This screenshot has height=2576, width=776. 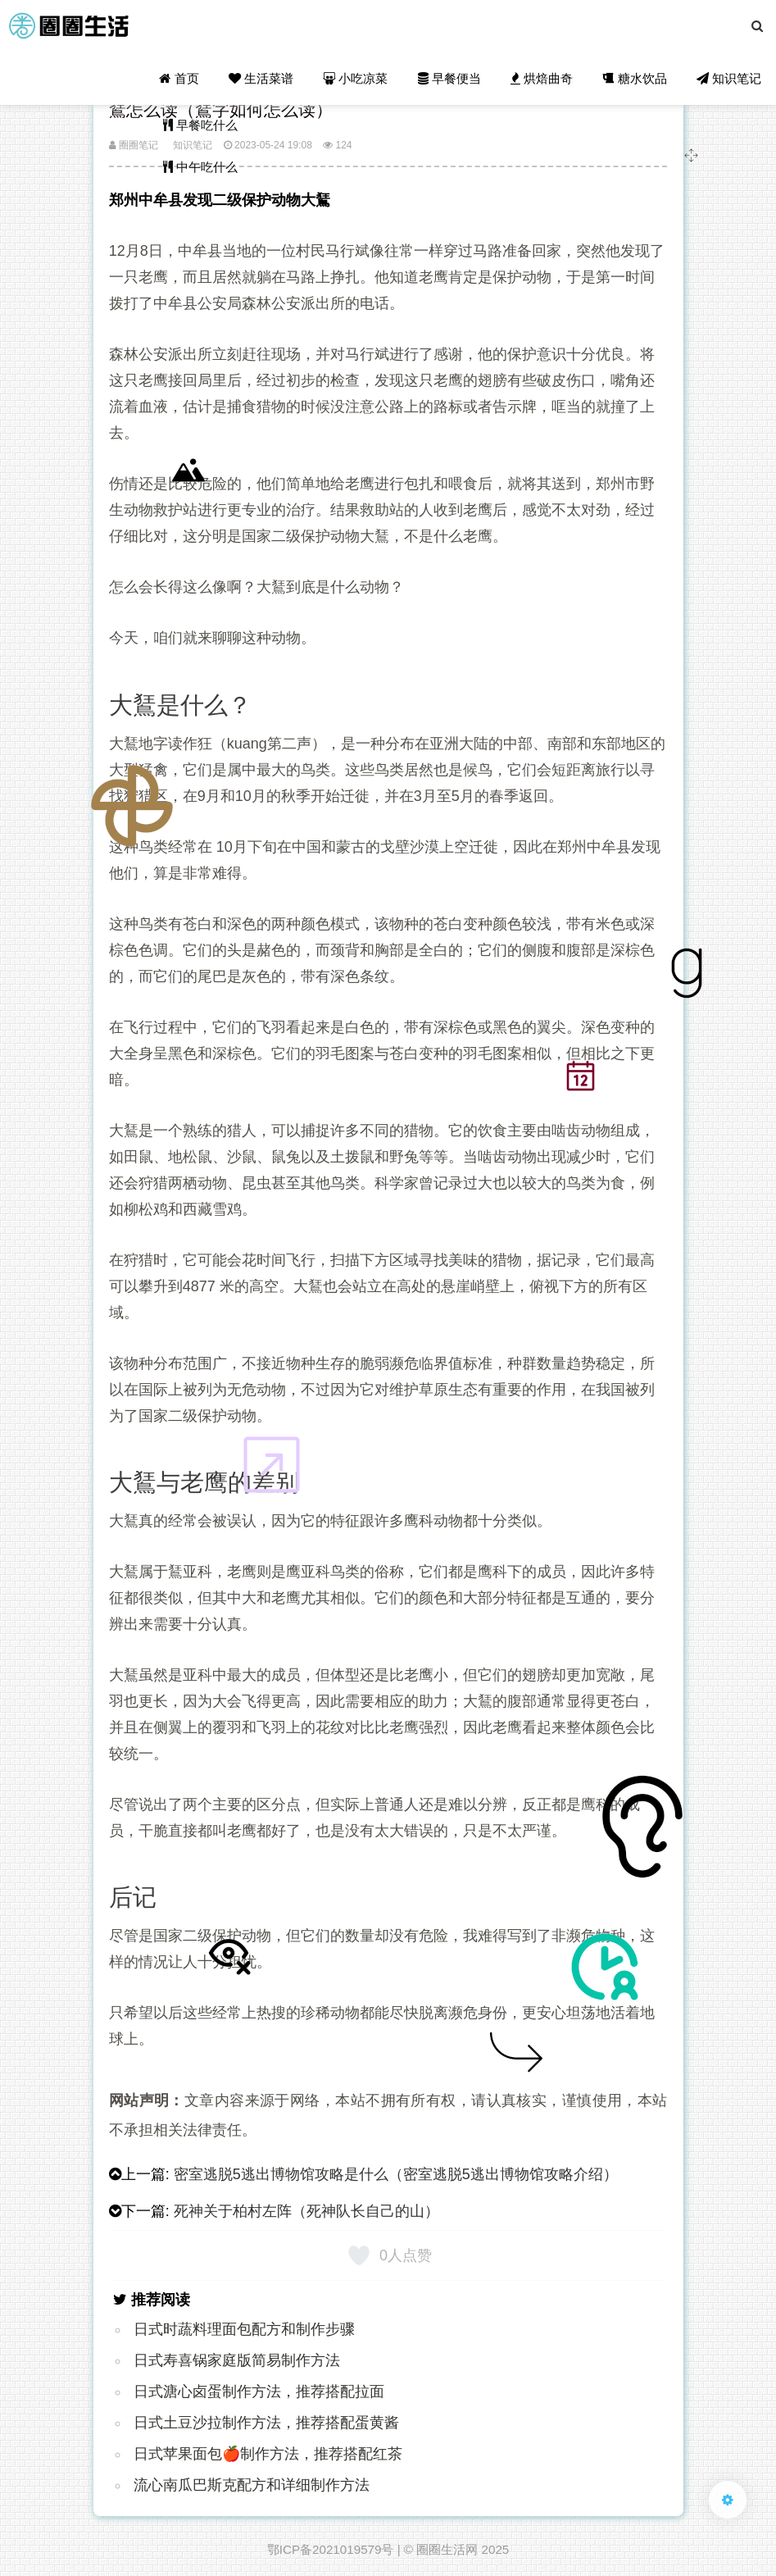 What do you see at coordinates (691, 155) in the screenshot?
I see `expand content to full screen` at bounding box center [691, 155].